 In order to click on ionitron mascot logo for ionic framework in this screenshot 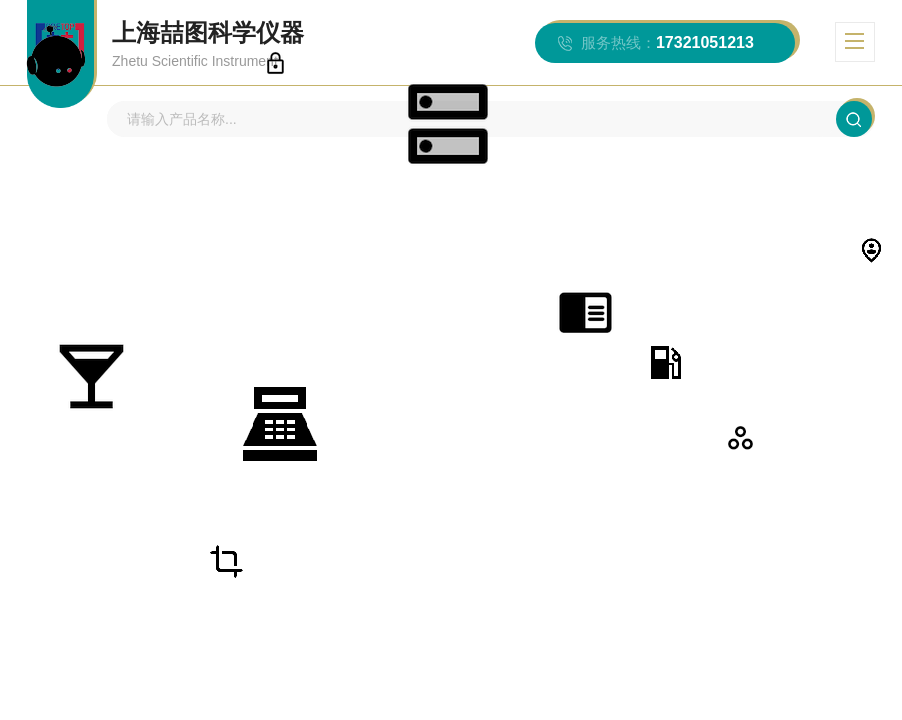, I will do `click(56, 56)`.